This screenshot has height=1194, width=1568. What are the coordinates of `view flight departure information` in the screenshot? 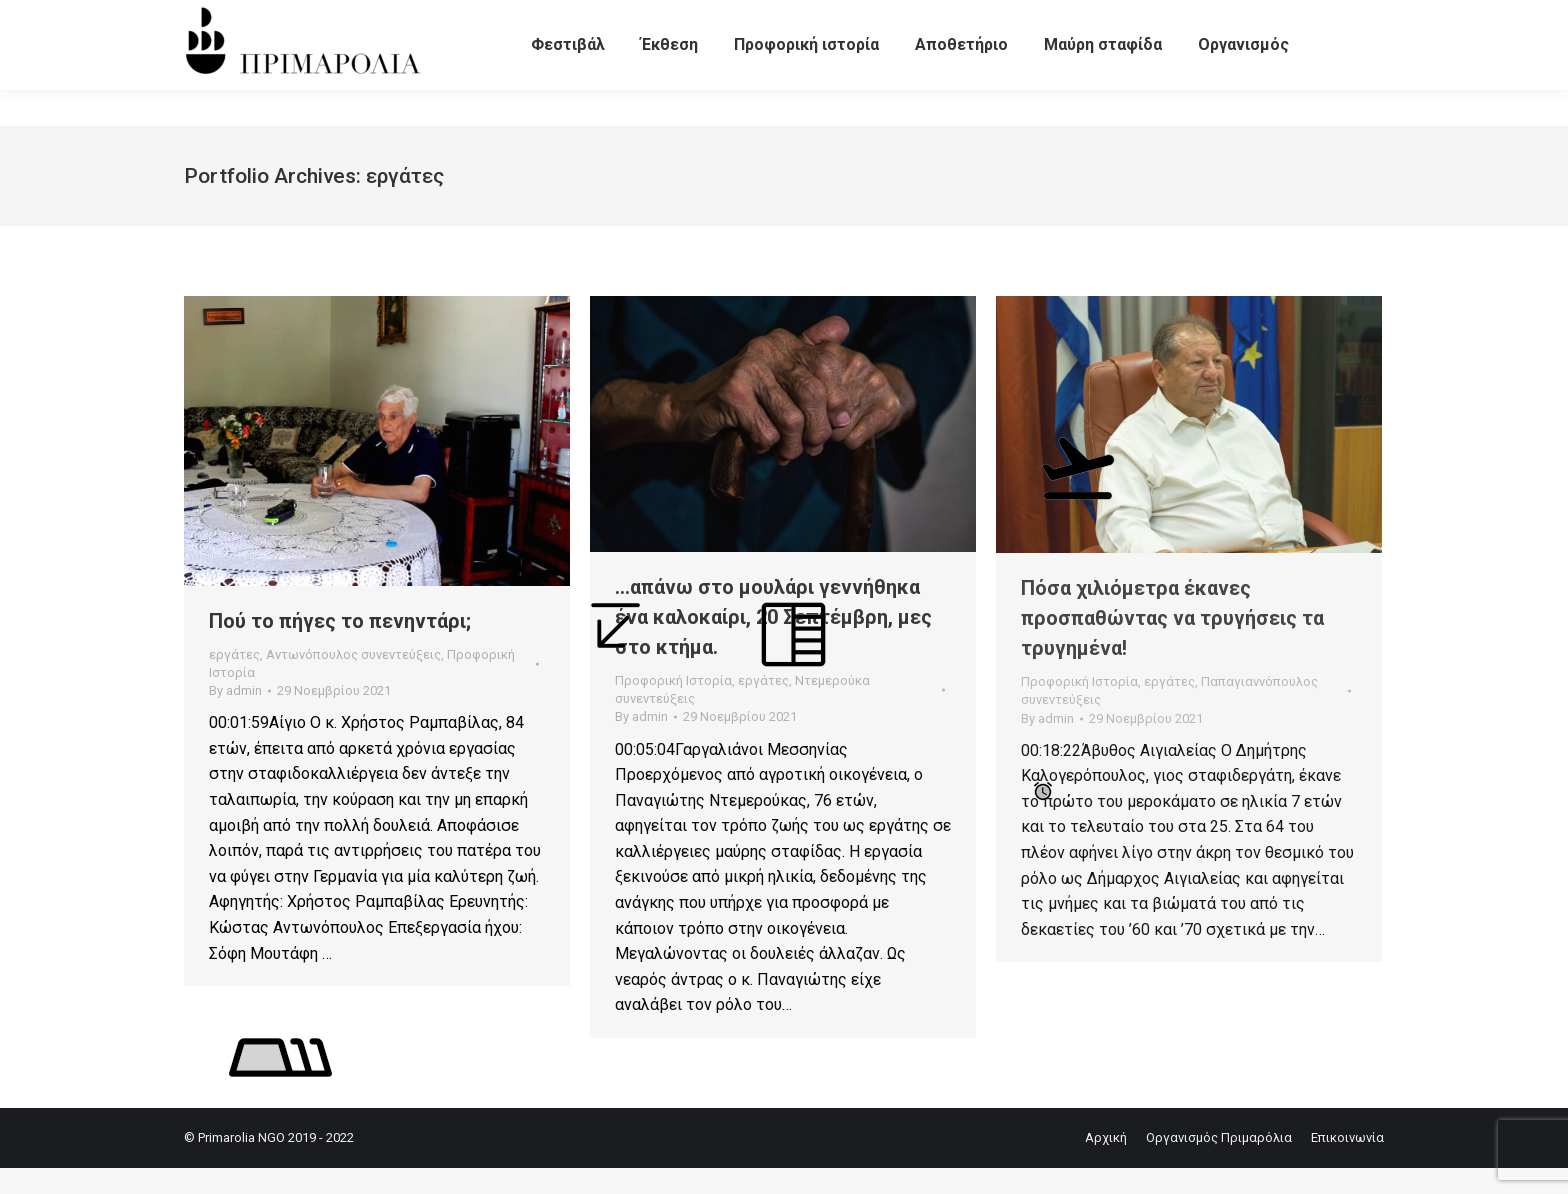 It's located at (1078, 467).